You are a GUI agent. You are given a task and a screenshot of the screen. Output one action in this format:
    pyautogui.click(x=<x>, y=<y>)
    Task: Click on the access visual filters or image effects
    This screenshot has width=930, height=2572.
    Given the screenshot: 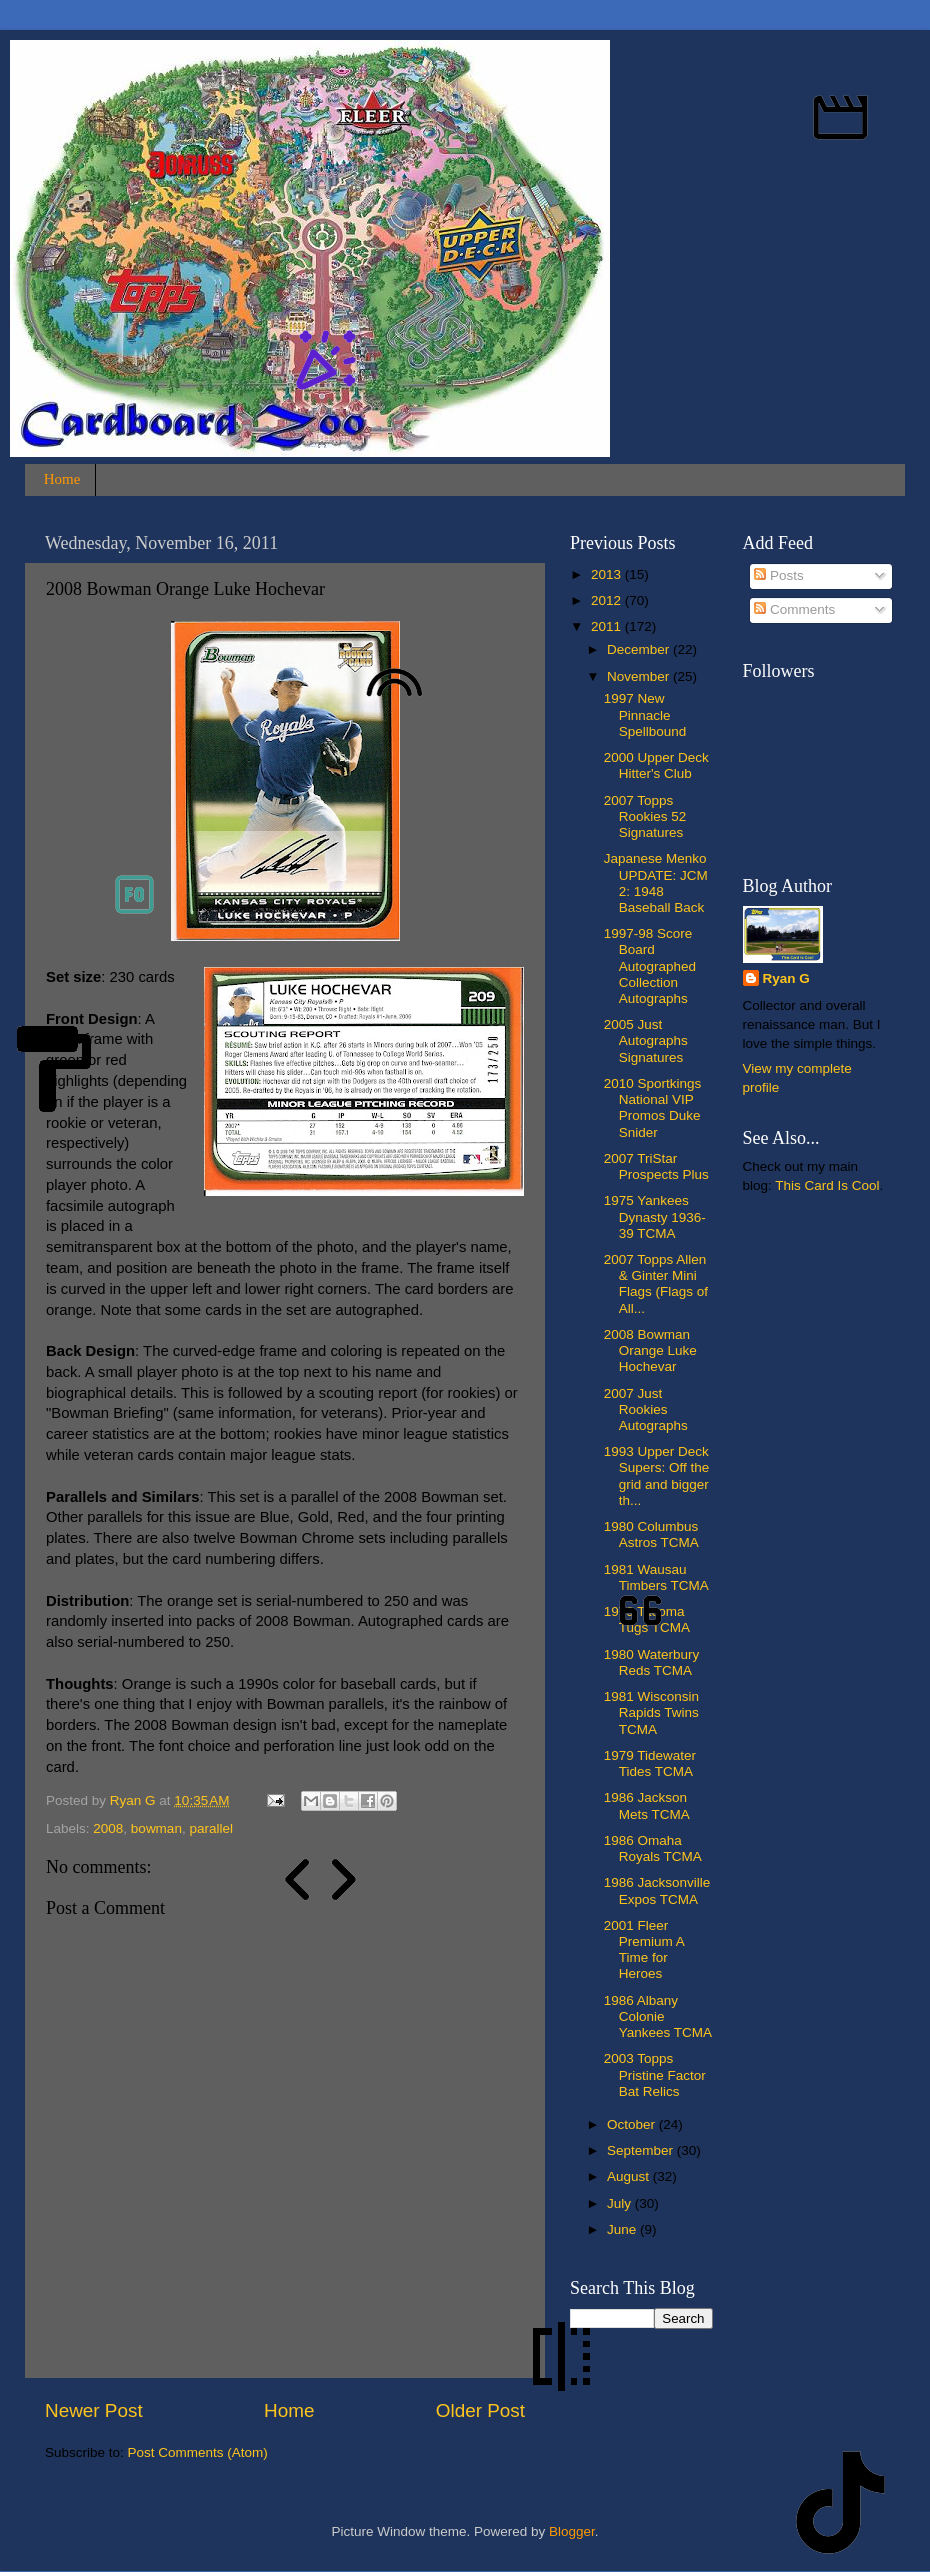 What is the action you would take?
    pyautogui.click(x=394, y=683)
    